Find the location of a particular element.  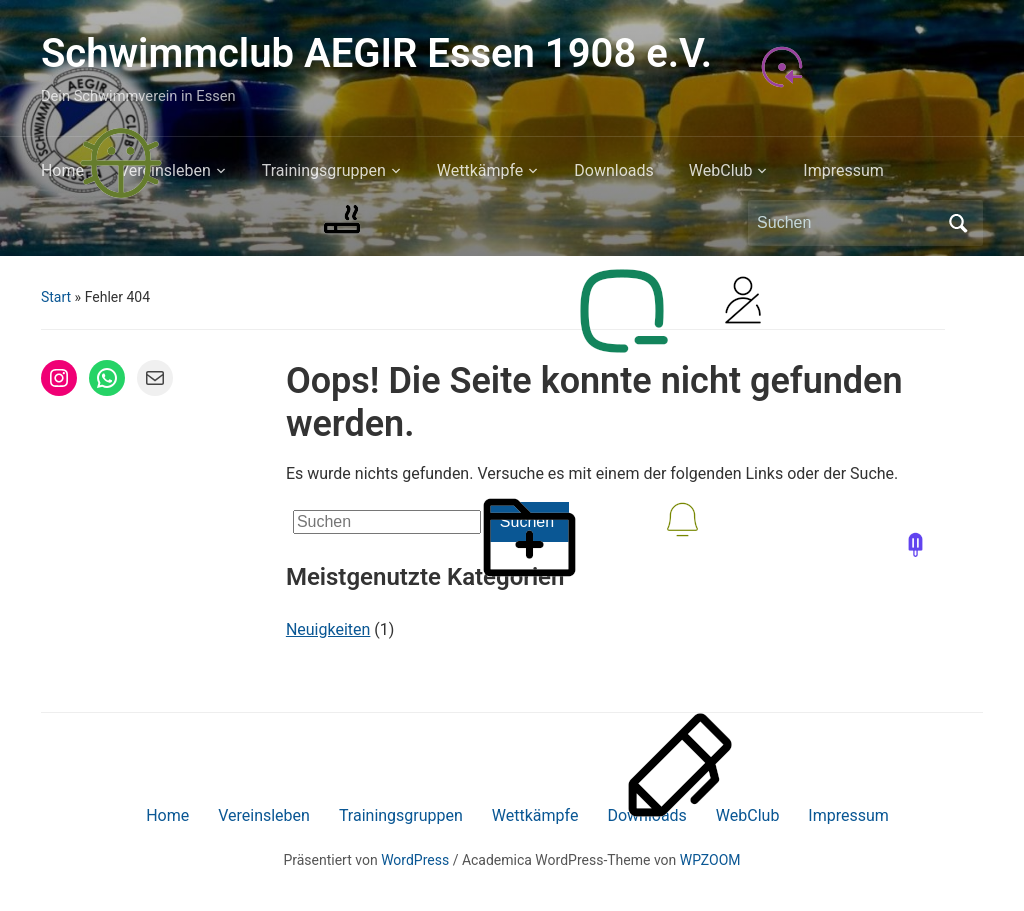

indicates a designated smoking area is located at coordinates (342, 223).